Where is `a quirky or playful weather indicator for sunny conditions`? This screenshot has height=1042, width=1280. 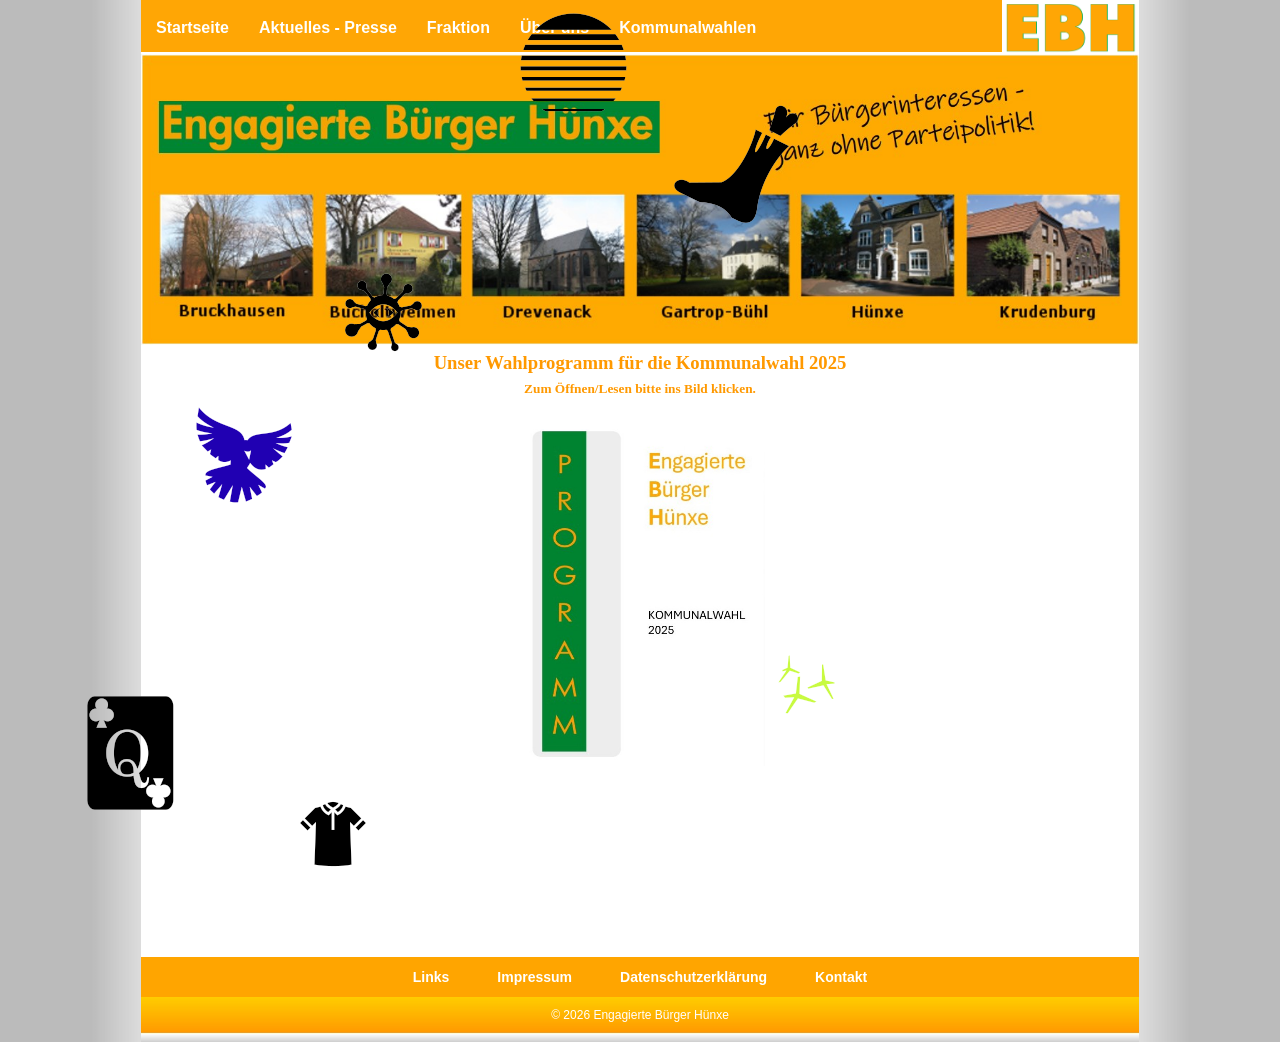 a quirky or playful weather indicator for sunny conditions is located at coordinates (383, 311).